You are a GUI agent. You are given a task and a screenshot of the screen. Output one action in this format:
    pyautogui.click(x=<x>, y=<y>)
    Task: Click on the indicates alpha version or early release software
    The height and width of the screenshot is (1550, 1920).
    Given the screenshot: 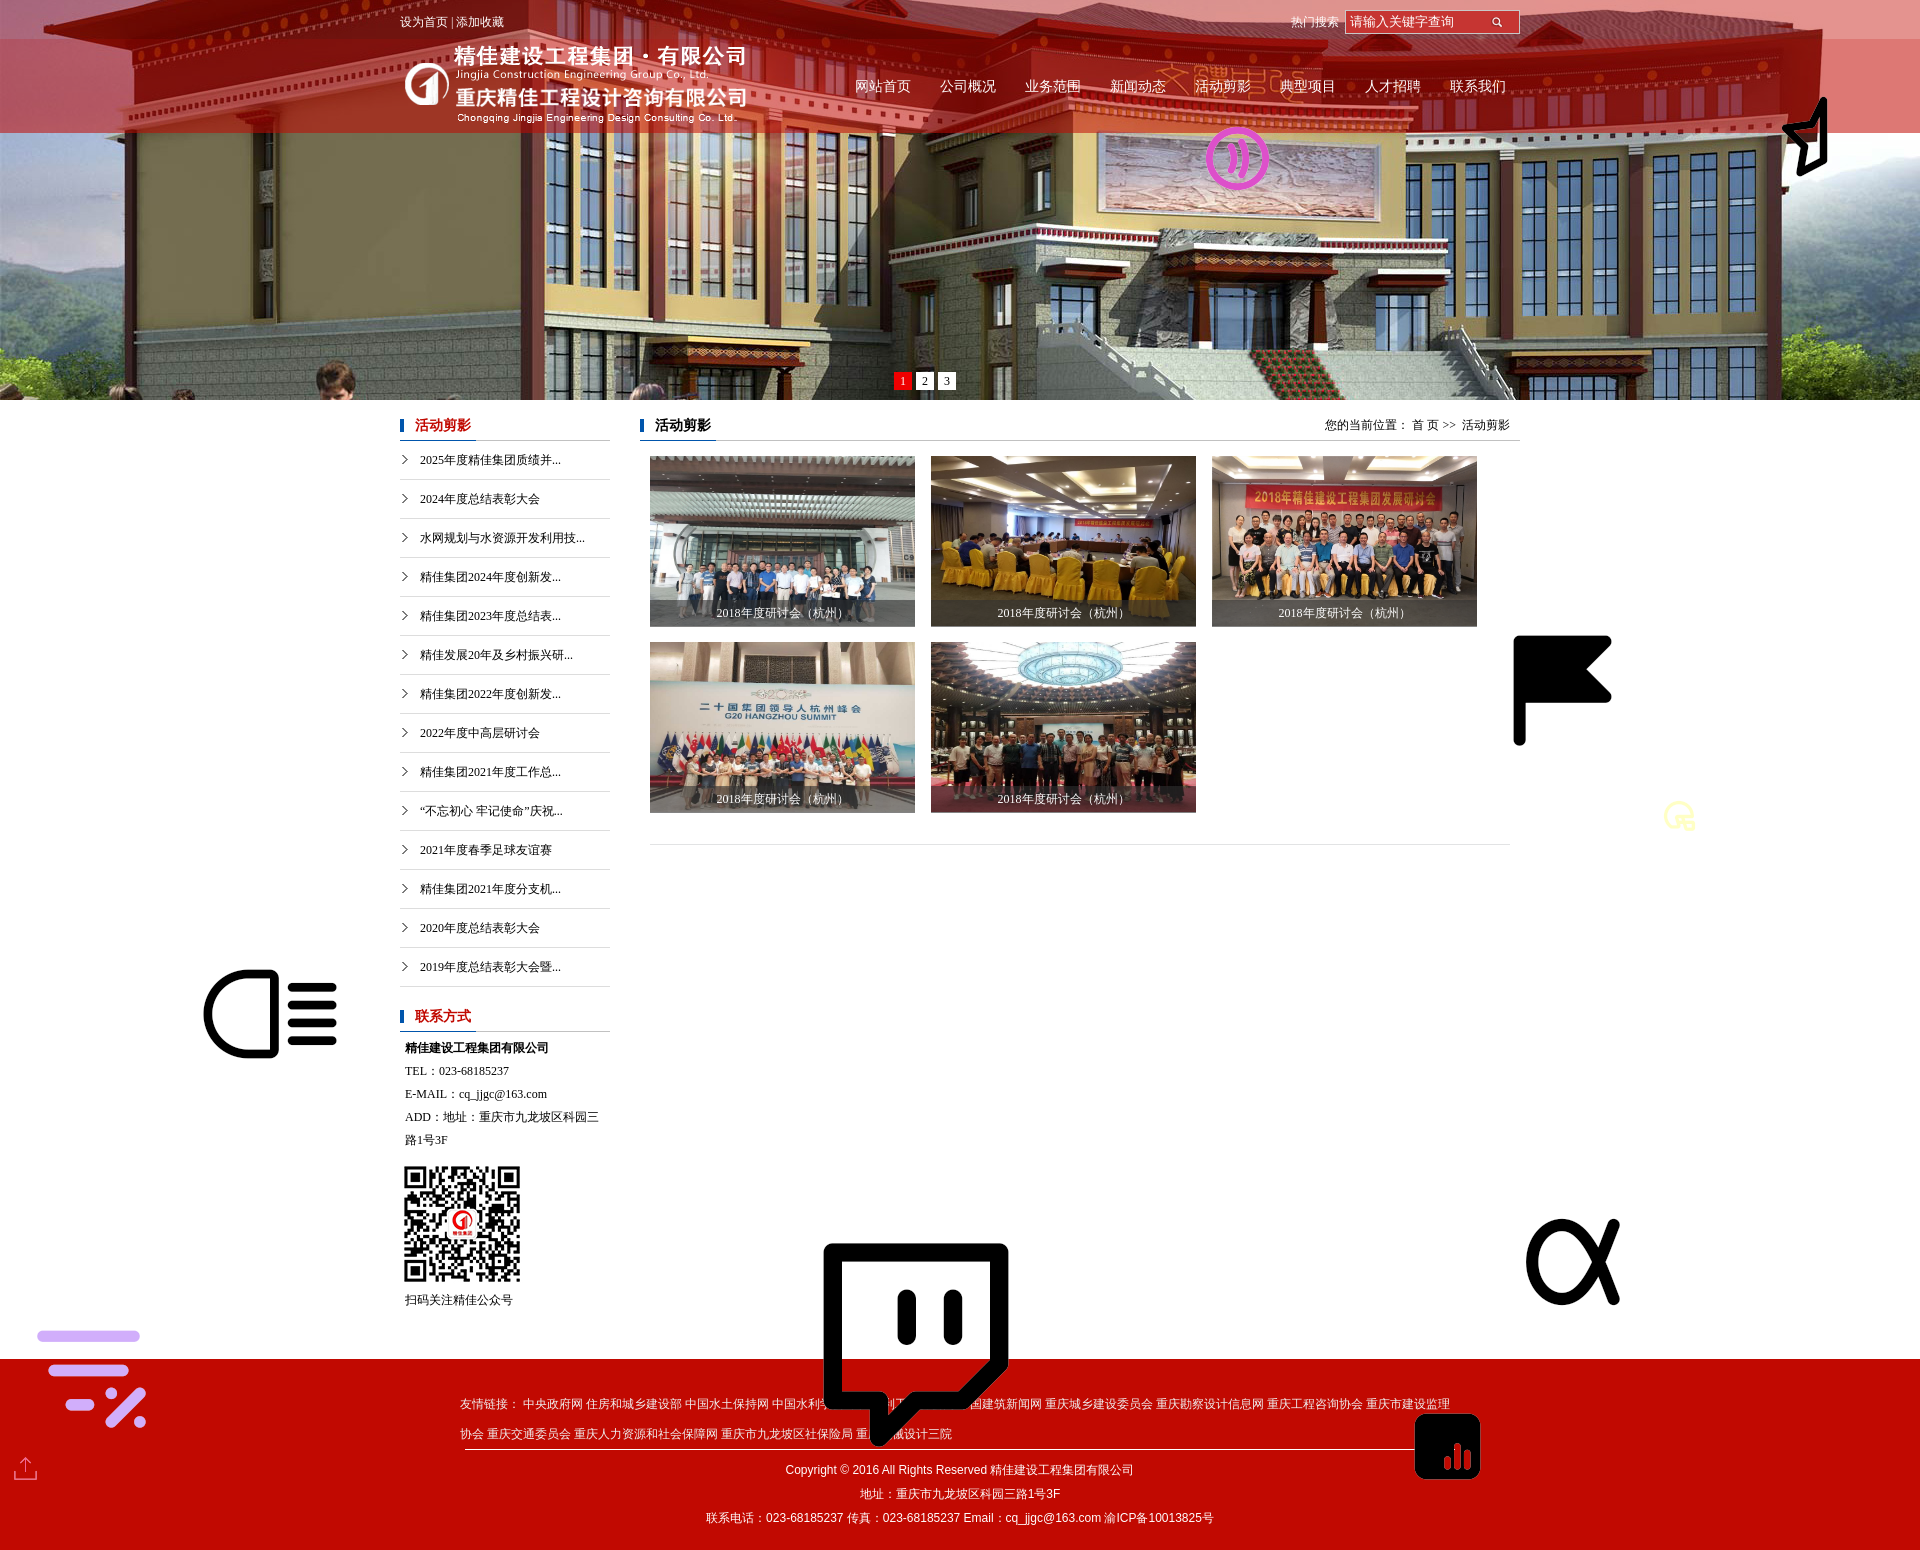 What is the action you would take?
    pyautogui.click(x=1576, y=1262)
    